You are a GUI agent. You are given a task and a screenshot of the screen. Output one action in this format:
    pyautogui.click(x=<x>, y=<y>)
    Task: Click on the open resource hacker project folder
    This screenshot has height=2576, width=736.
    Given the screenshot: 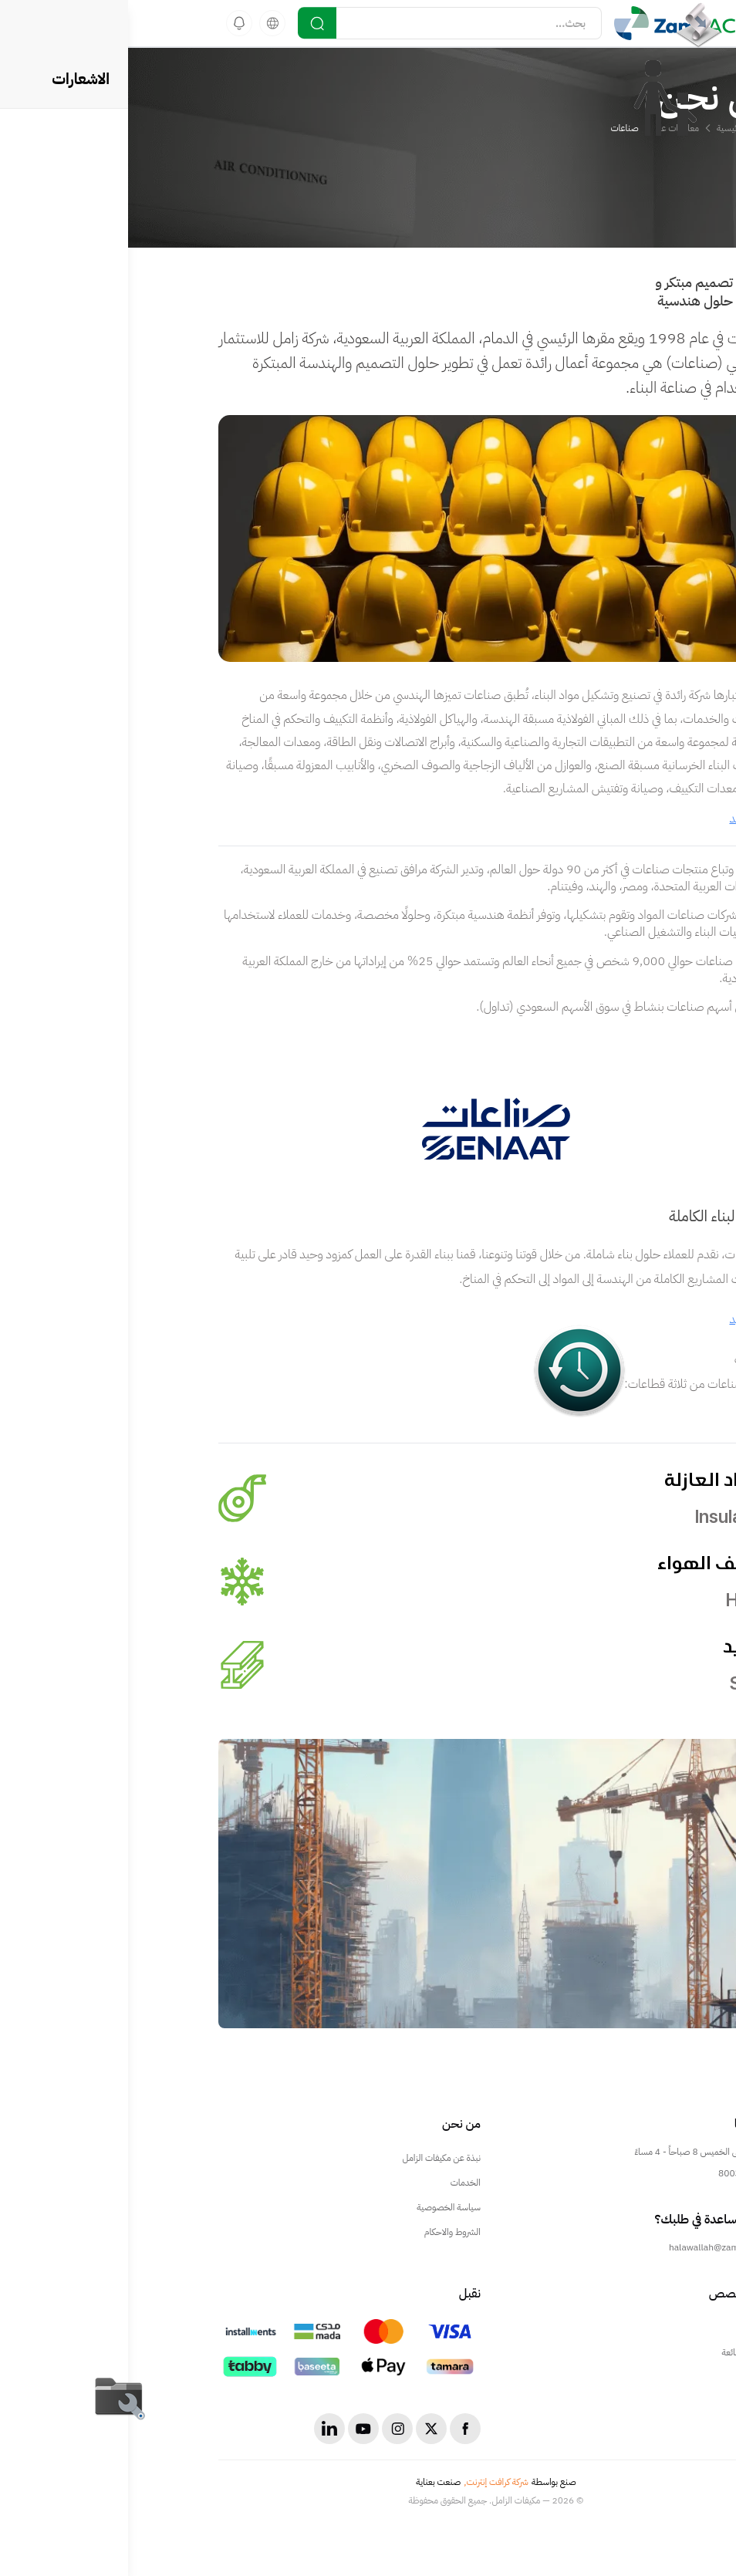 What is the action you would take?
    pyautogui.click(x=118, y=2397)
    